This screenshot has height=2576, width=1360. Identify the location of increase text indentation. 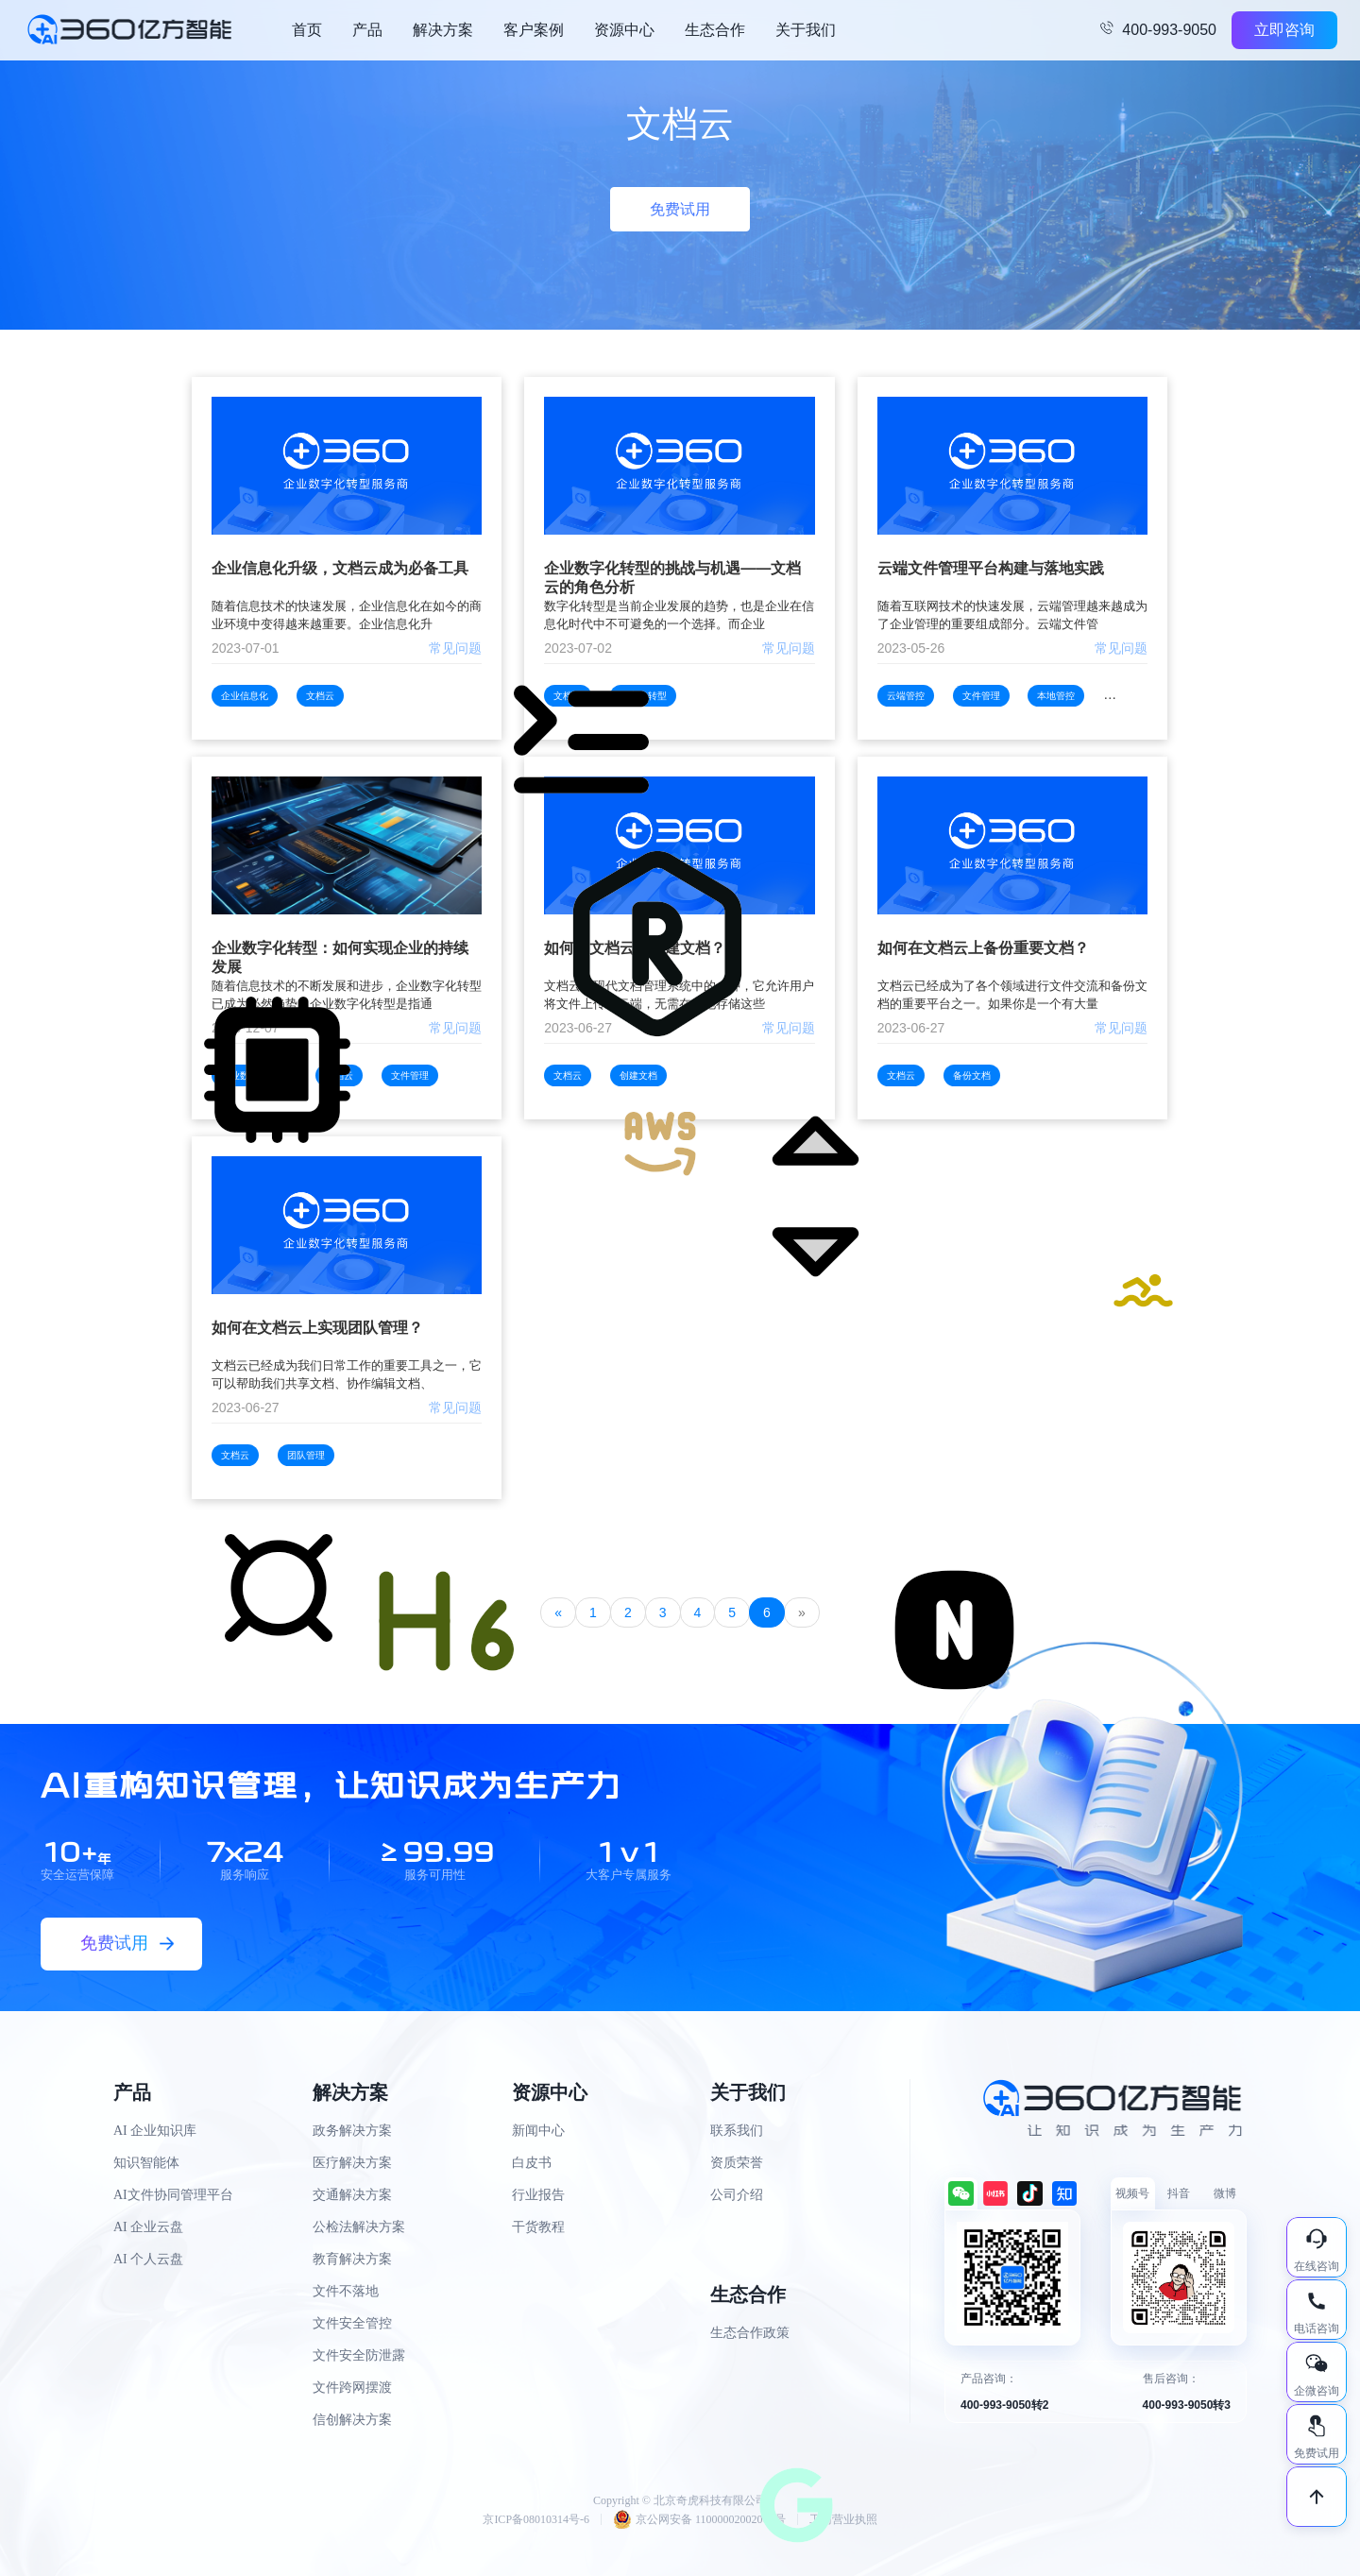
(581, 742).